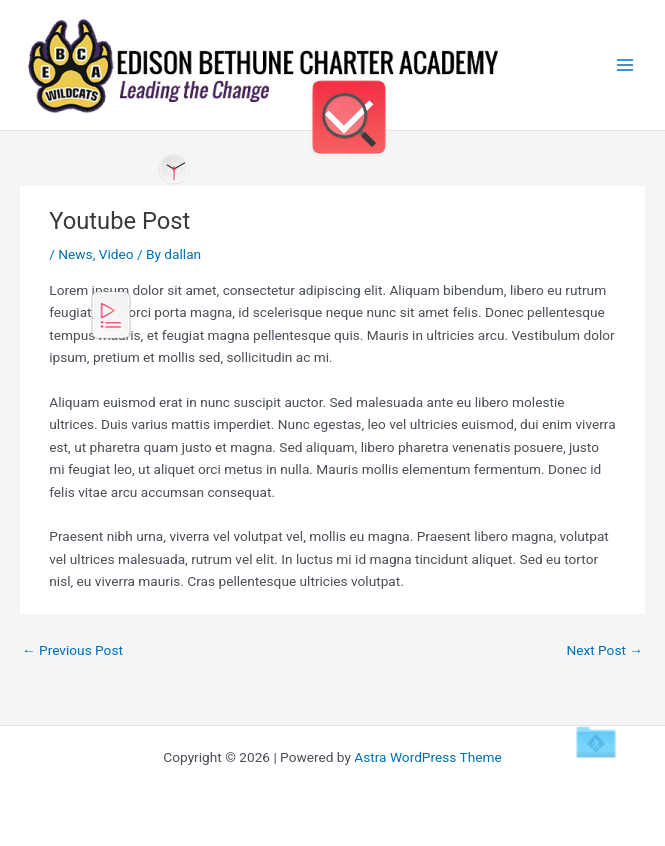 This screenshot has height=846, width=665. What do you see at coordinates (596, 742) in the screenshot?
I see `access the public folder for shared files` at bounding box center [596, 742].